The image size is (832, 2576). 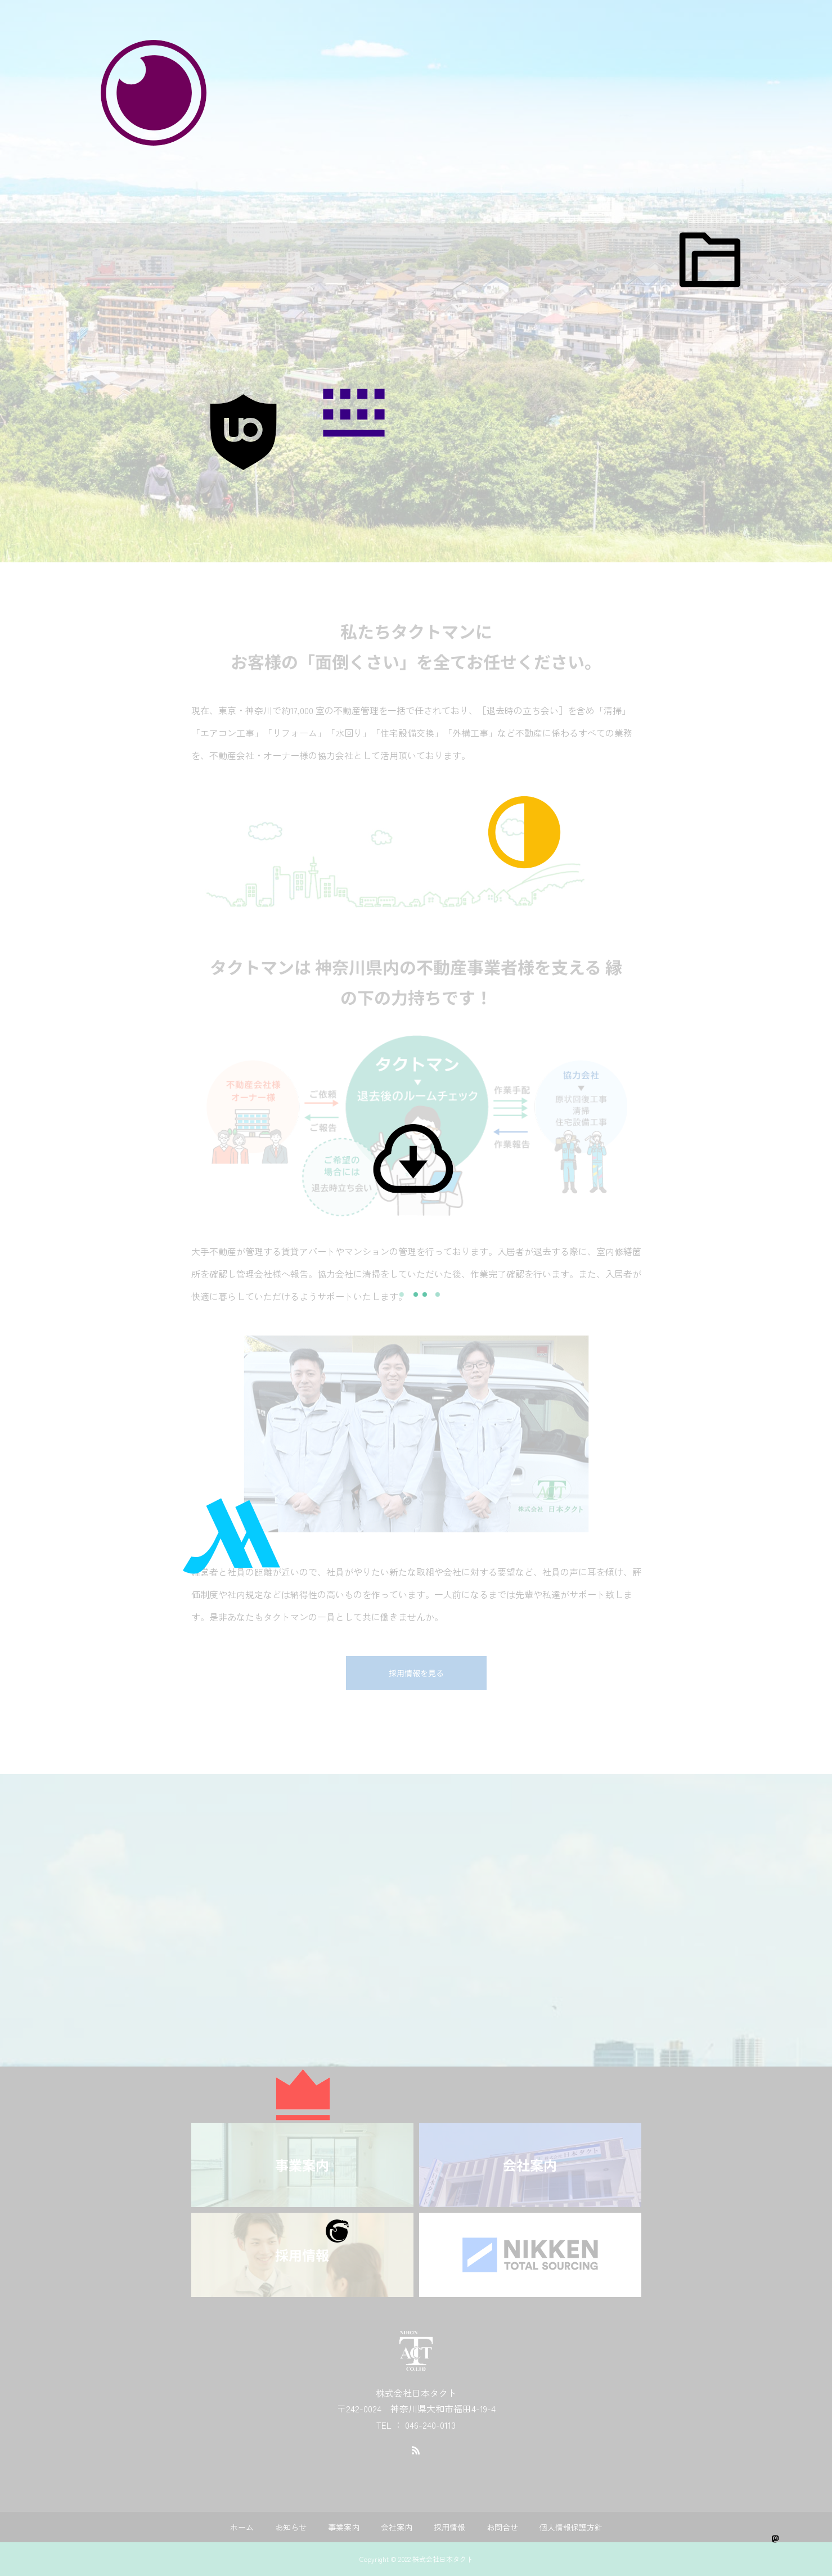 I want to click on open insomnia api client, so click(x=154, y=93).